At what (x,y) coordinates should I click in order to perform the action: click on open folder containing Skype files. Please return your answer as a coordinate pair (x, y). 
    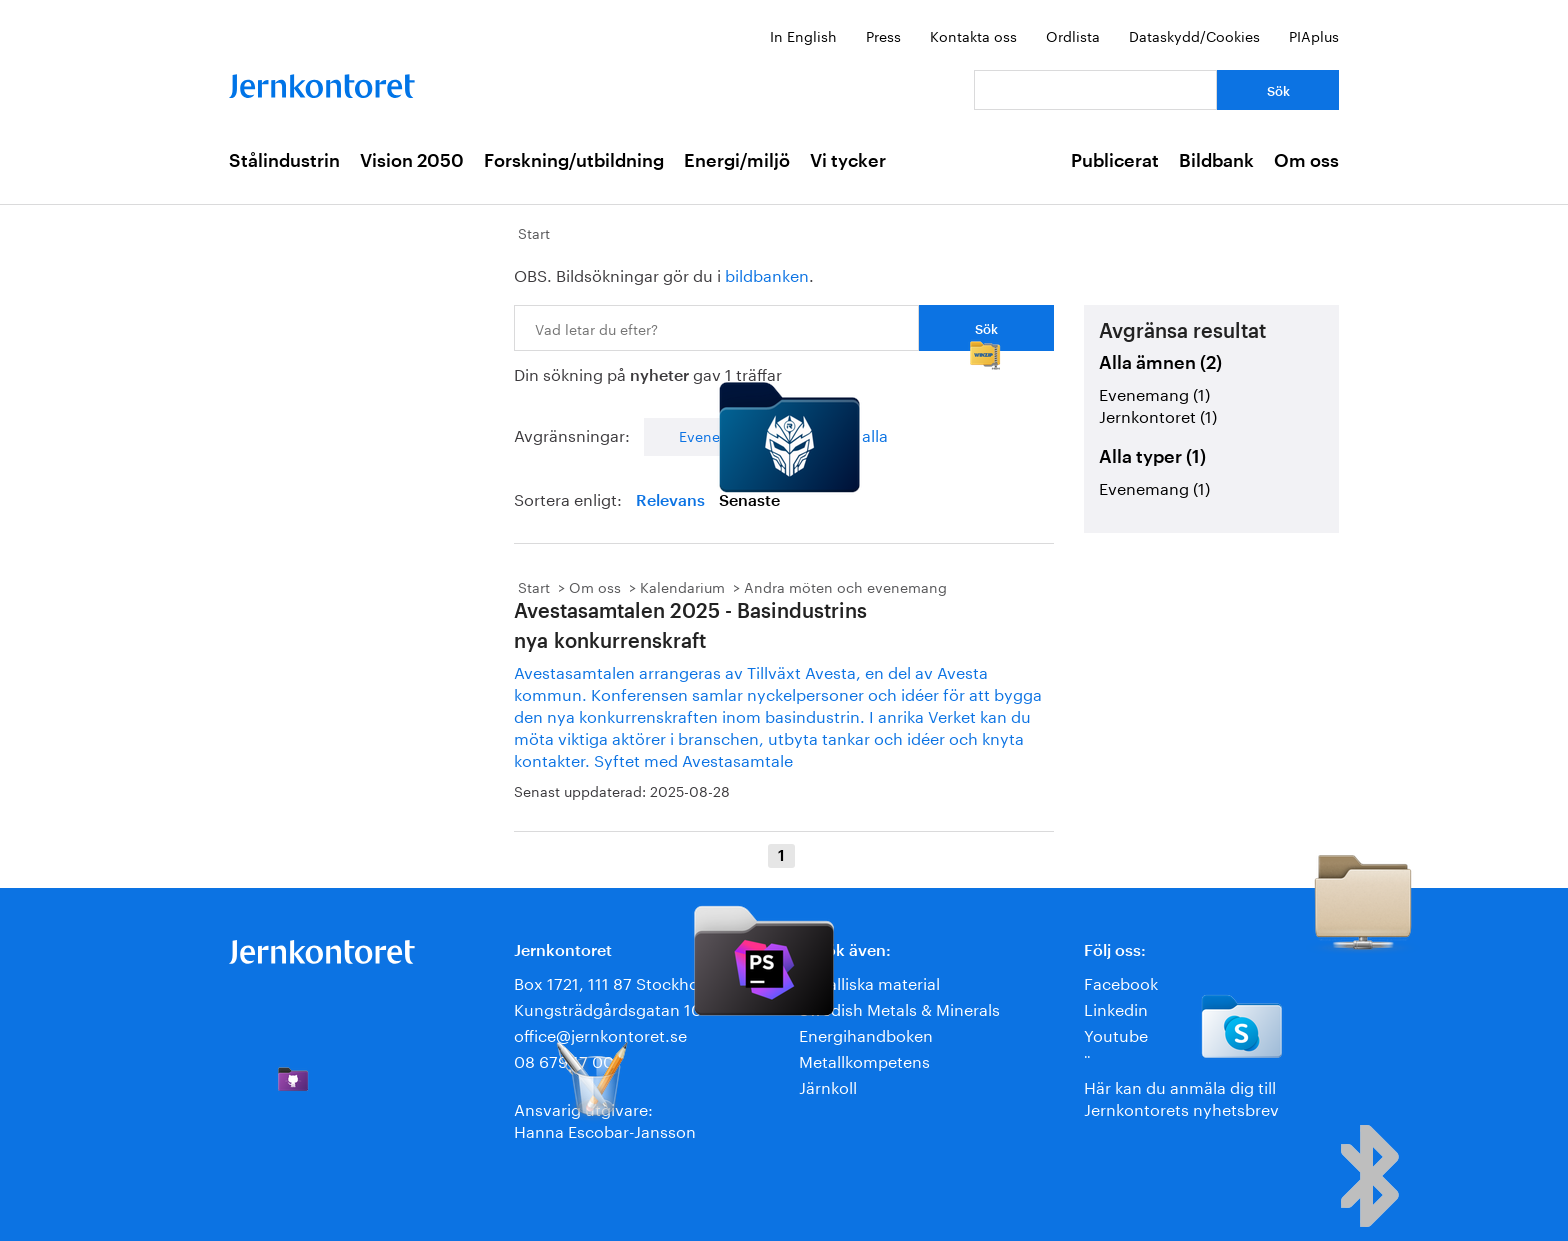
    Looking at the image, I should click on (1241, 1028).